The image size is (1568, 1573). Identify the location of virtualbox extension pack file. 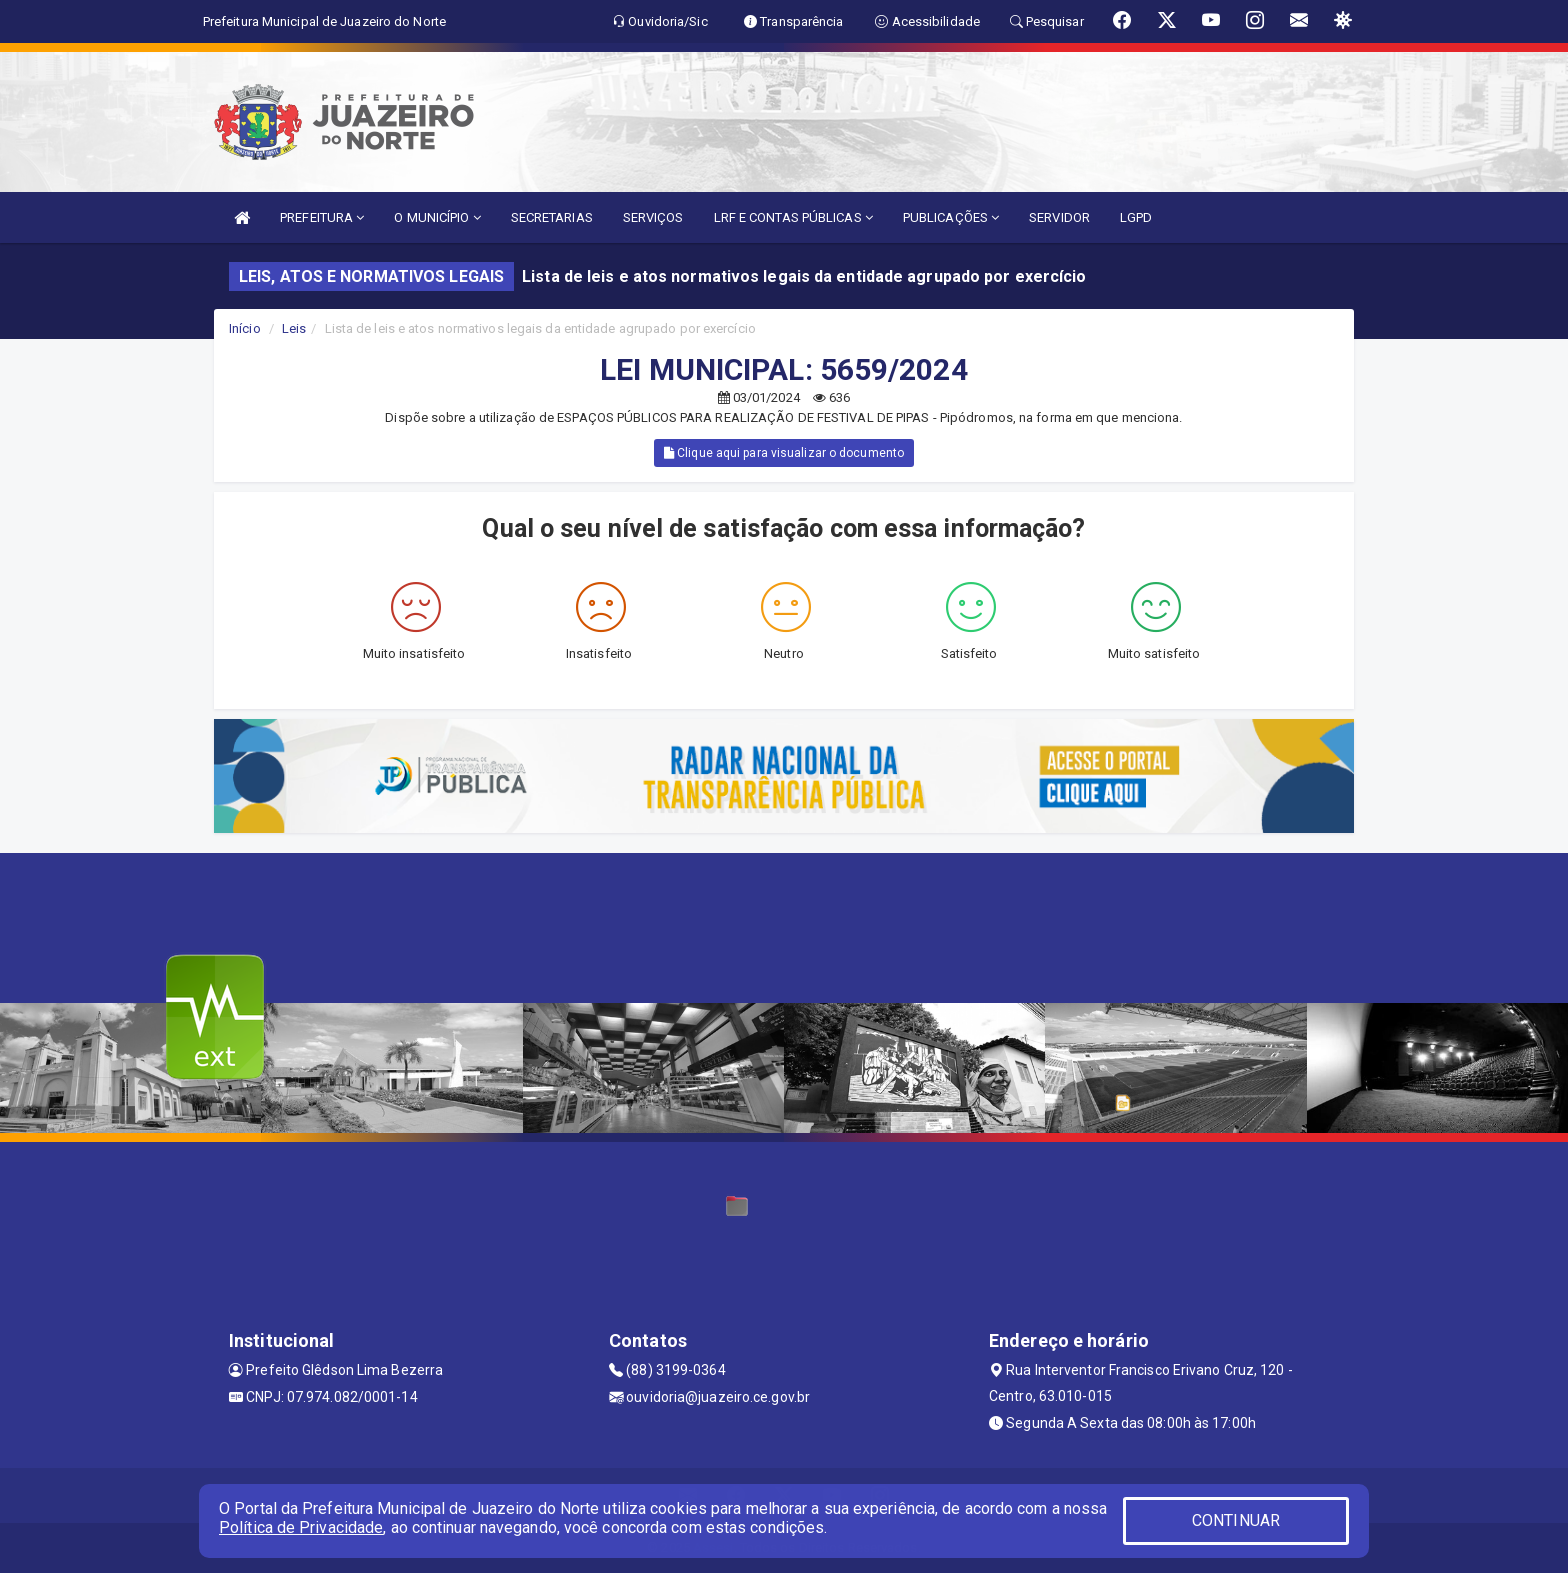
(215, 1017).